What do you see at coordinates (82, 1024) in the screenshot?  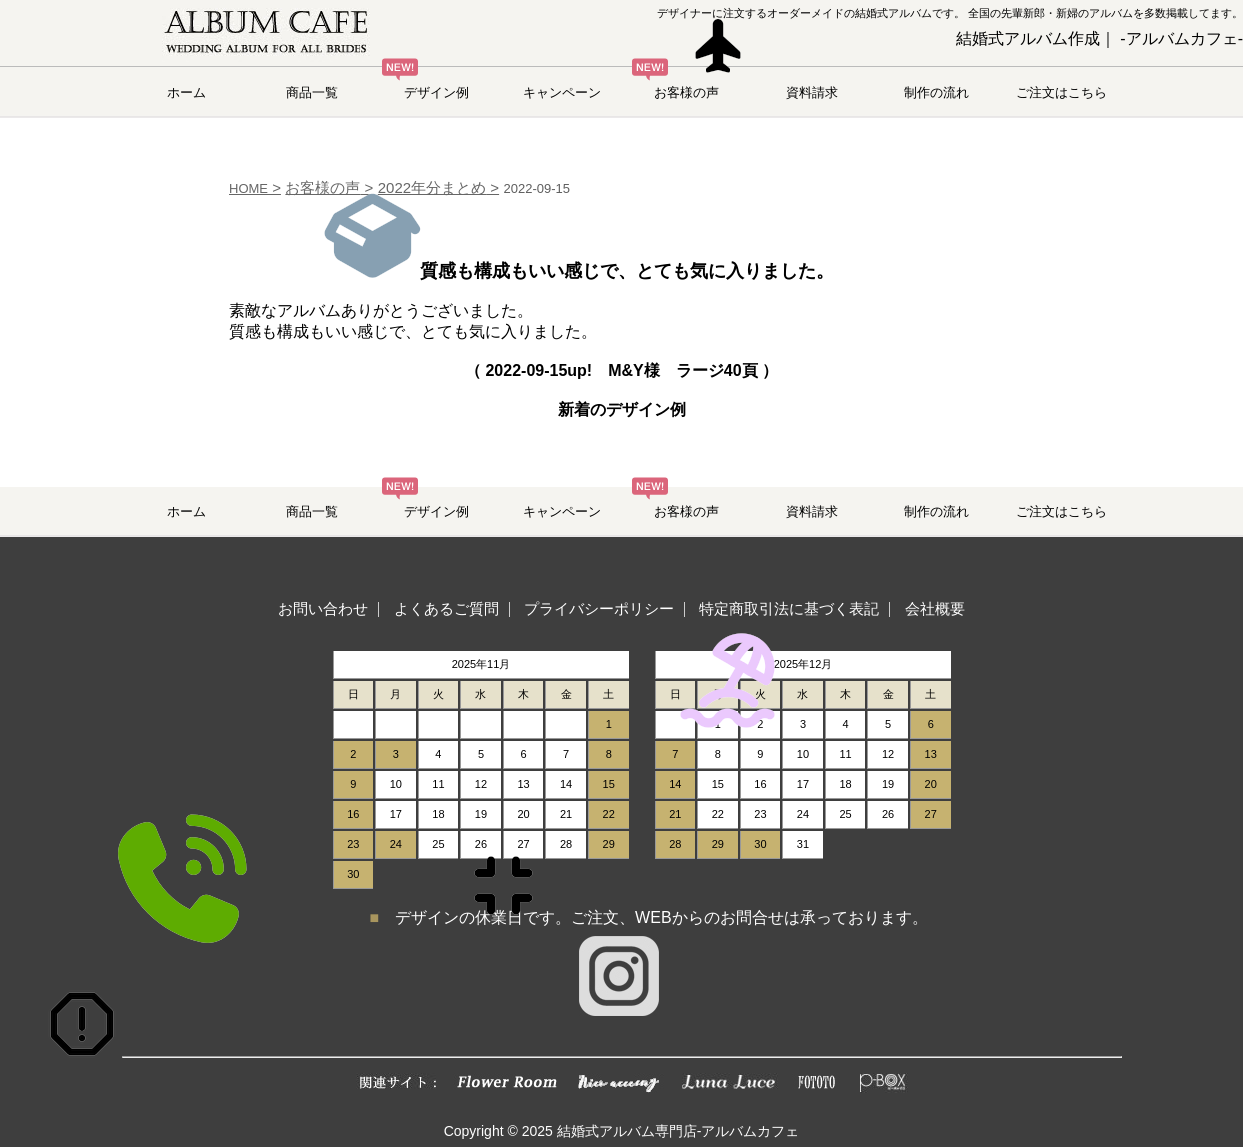 I see `indicates an email error or delivery failure` at bounding box center [82, 1024].